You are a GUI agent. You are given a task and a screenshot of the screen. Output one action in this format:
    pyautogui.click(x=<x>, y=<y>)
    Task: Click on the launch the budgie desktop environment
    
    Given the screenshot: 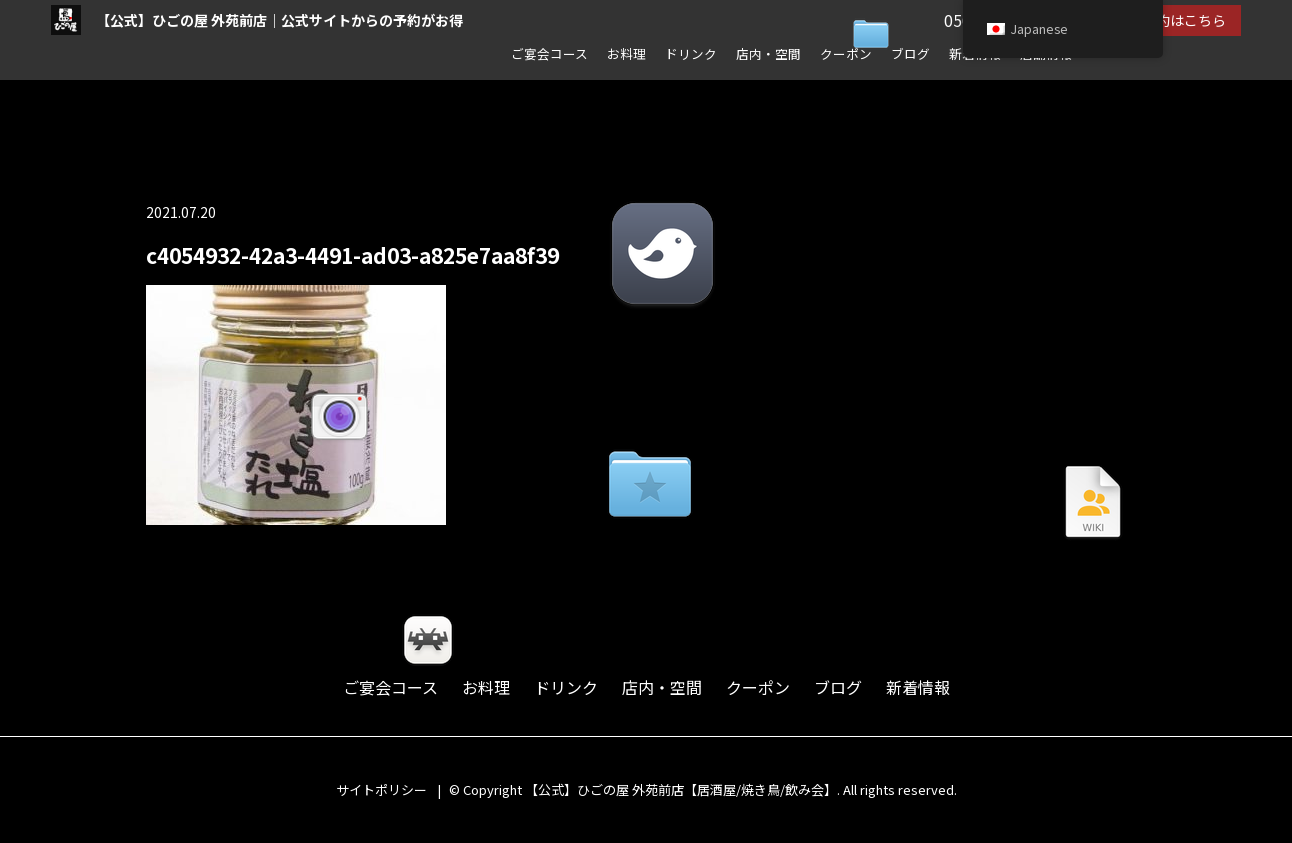 What is the action you would take?
    pyautogui.click(x=662, y=253)
    